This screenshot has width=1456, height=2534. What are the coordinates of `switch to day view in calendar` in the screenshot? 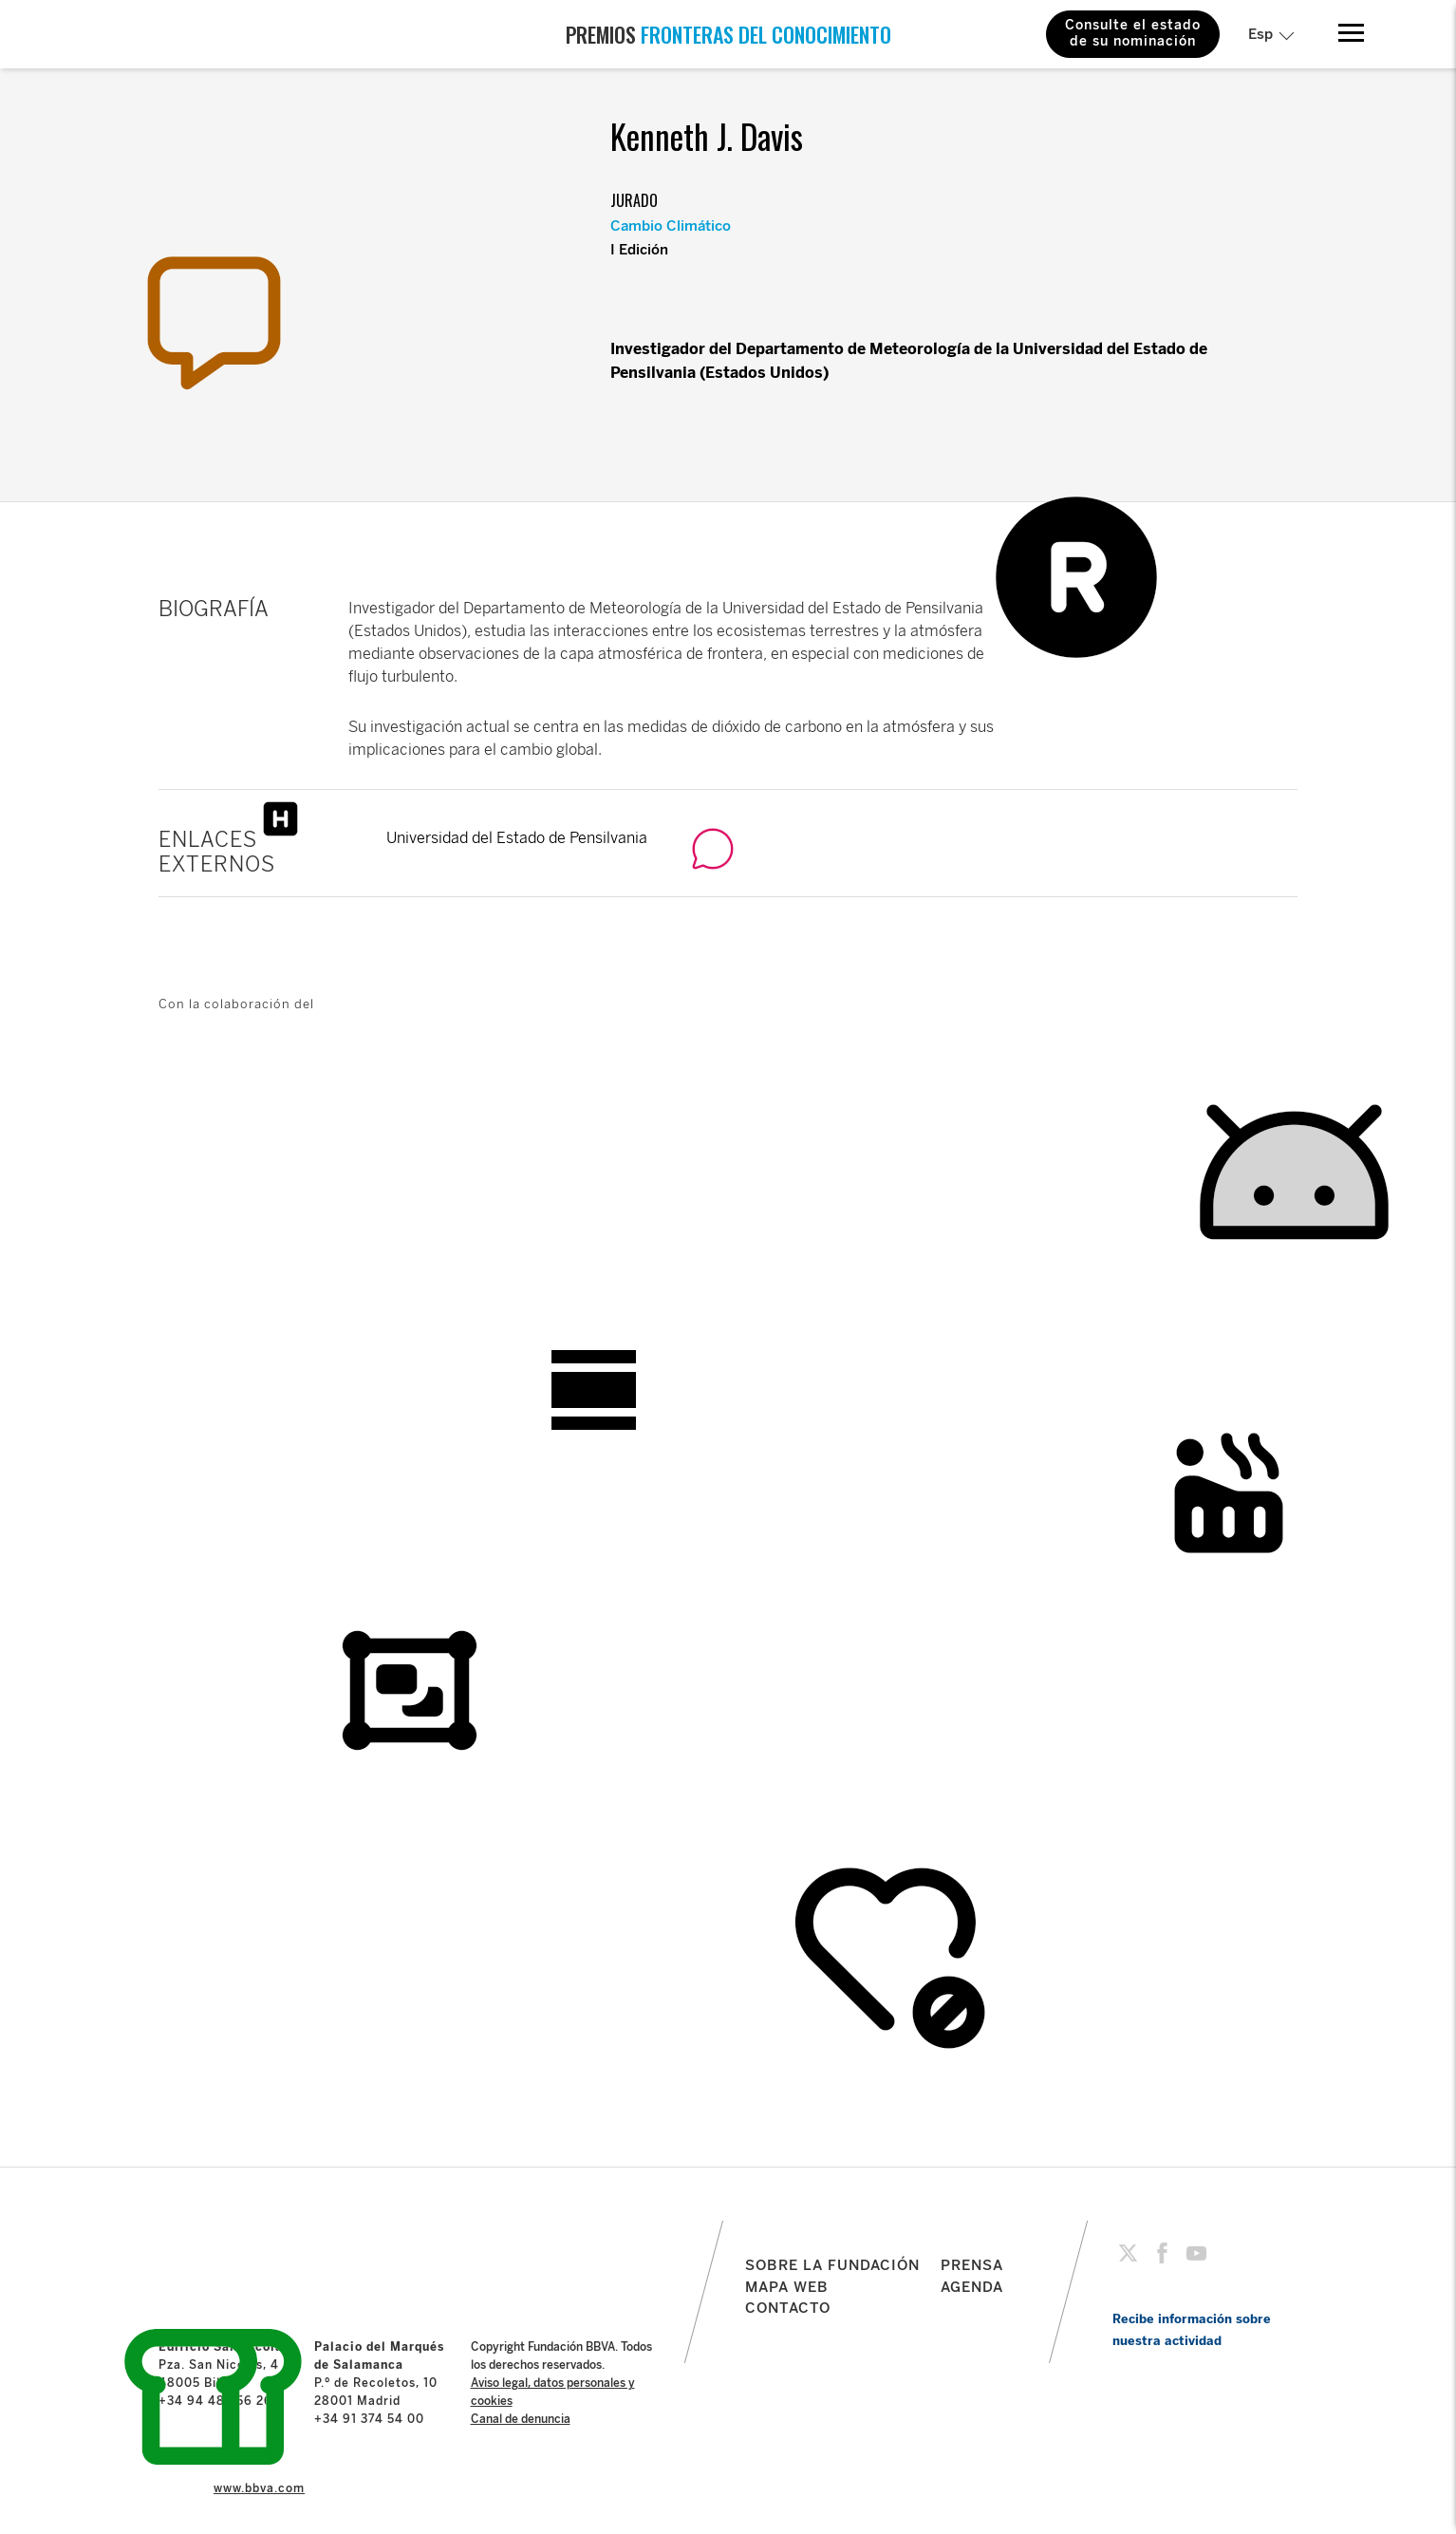 It's located at (596, 1390).